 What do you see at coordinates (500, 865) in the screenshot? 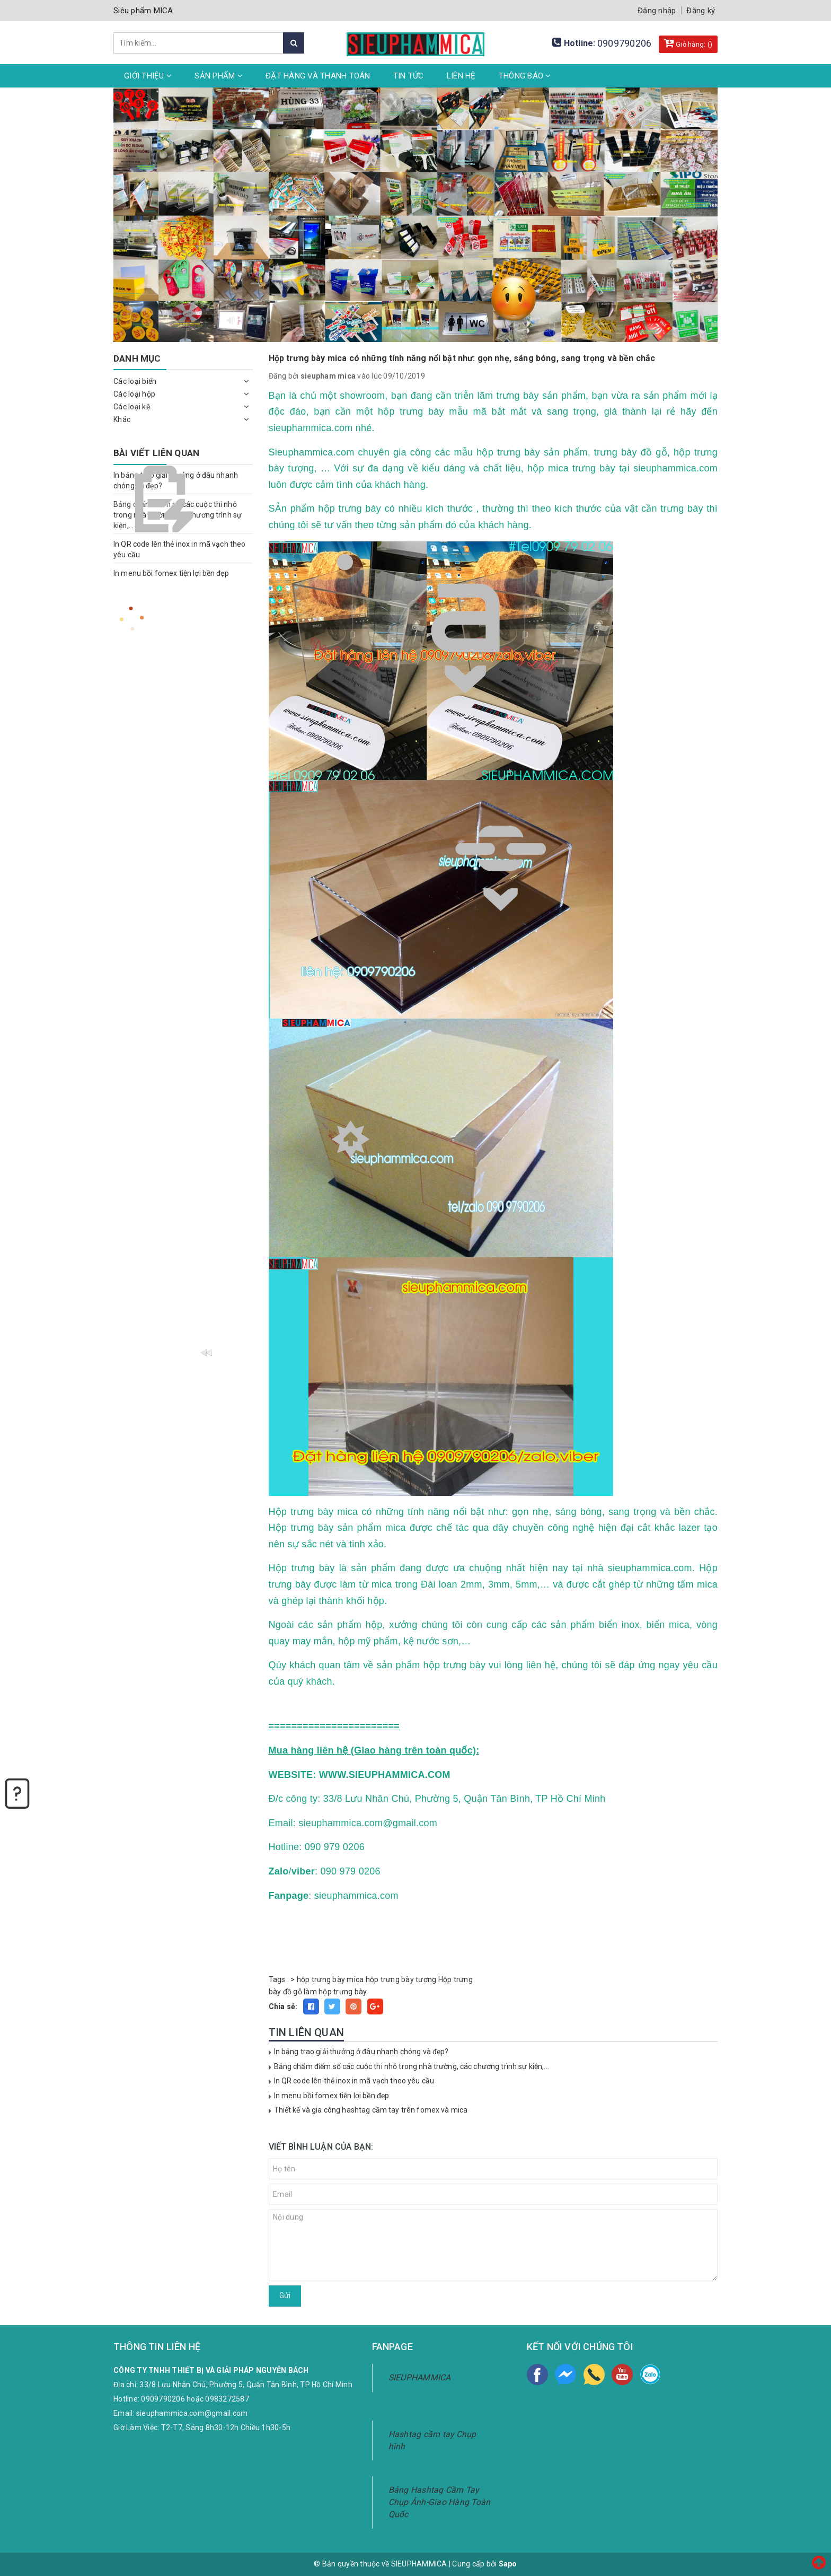
I see `insert a hyperlink into text or document` at bounding box center [500, 865].